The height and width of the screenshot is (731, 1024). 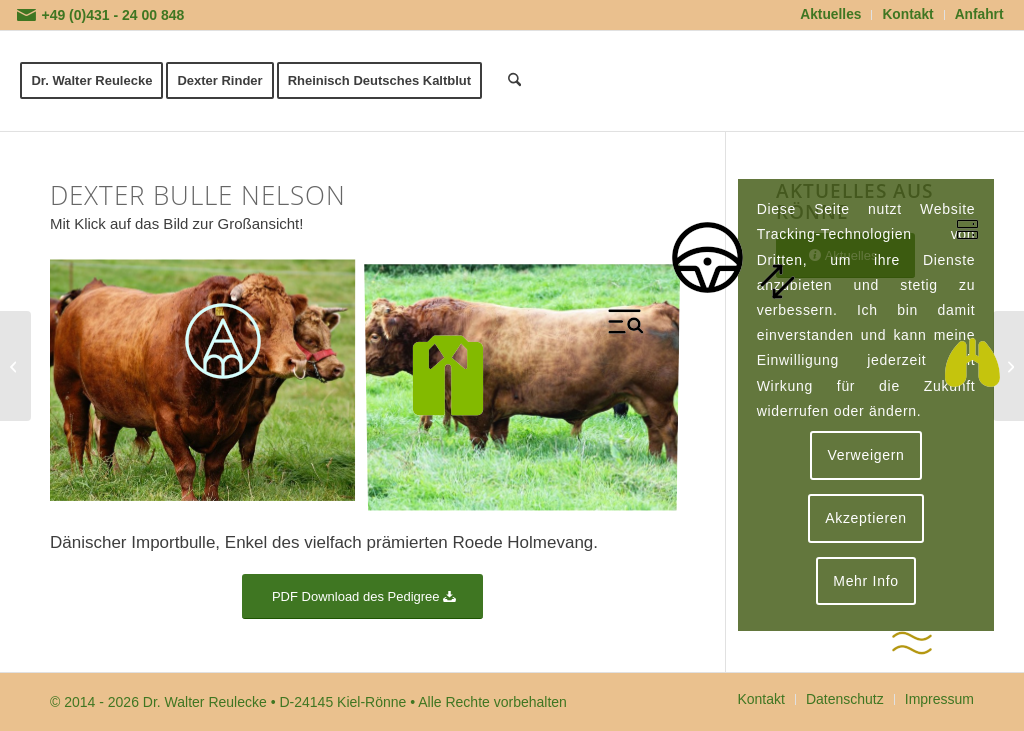 What do you see at coordinates (972, 362) in the screenshot?
I see `access respiratory health information` at bounding box center [972, 362].